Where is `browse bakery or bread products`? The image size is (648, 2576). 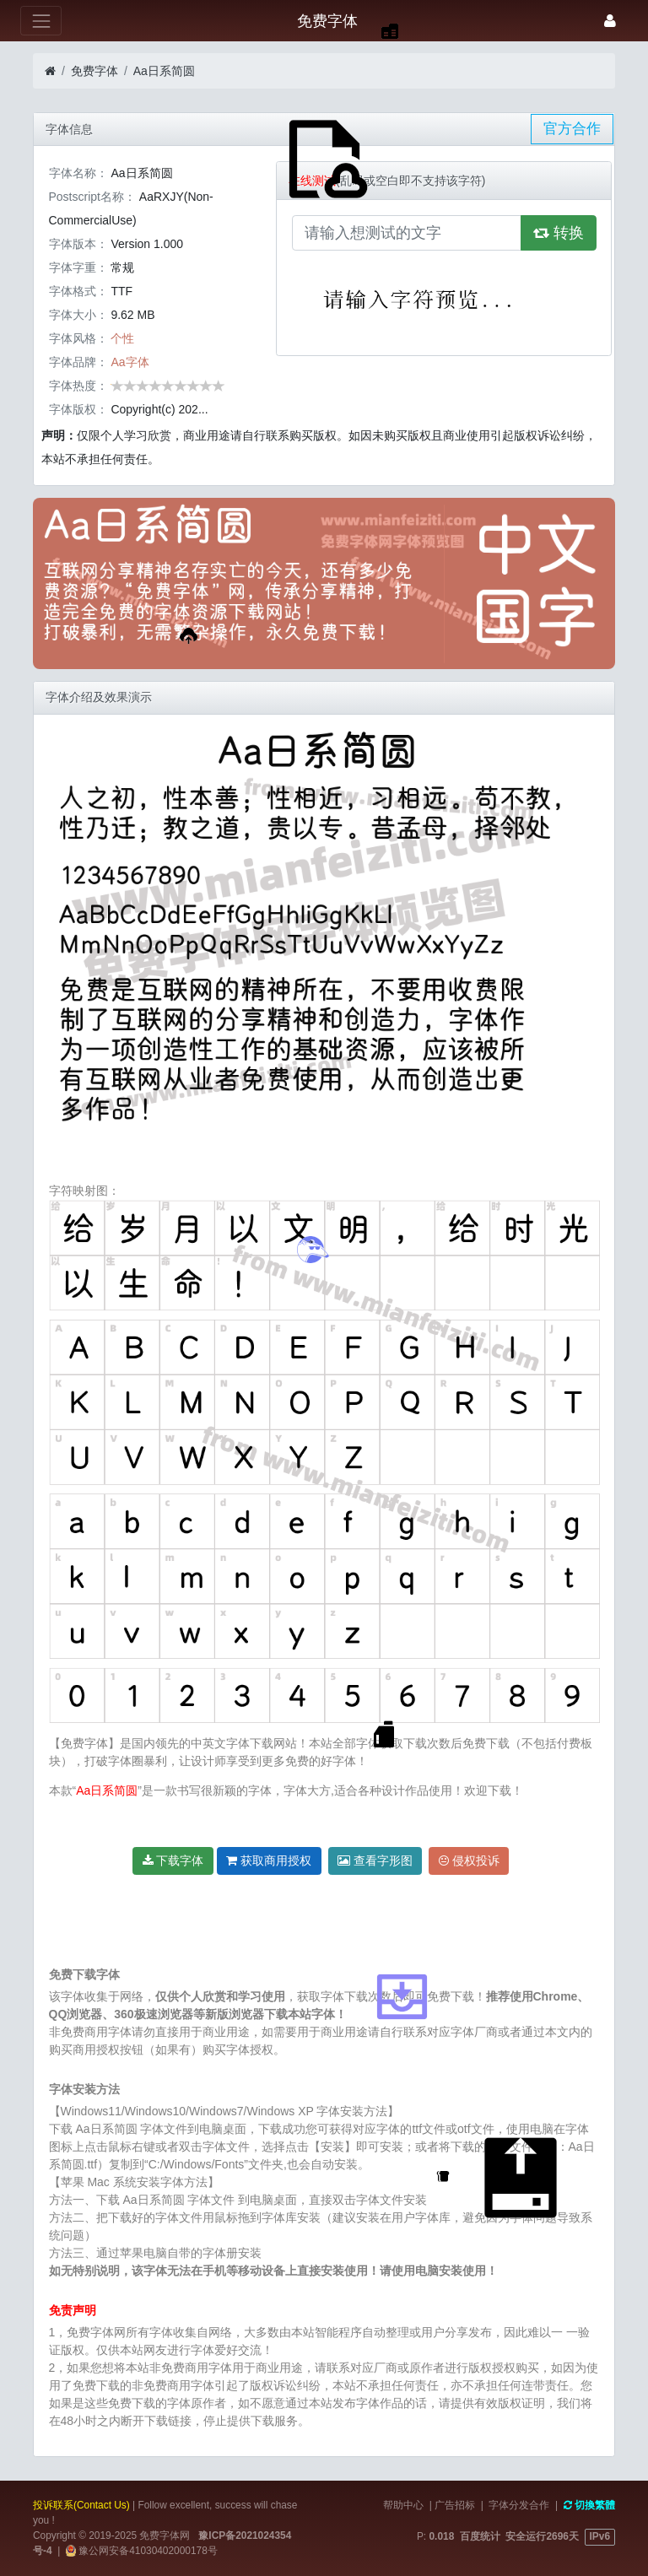
browse bakery or bread products is located at coordinates (443, 2176).